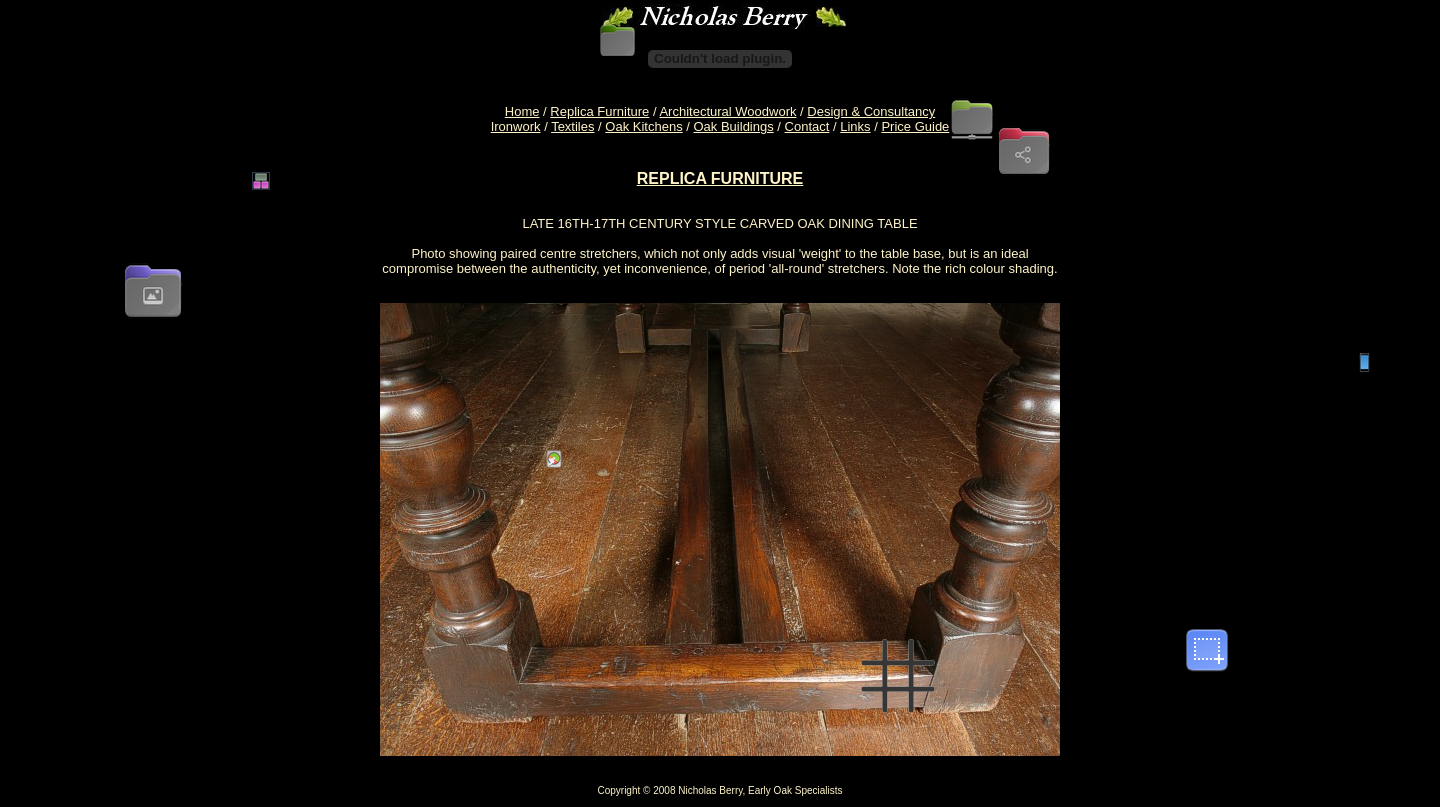 The image size is (1440, 807). What do you see at coordinates (617, 40) in the screenshot?
I see `open a folder or directory` at bounding box center [617, 40].